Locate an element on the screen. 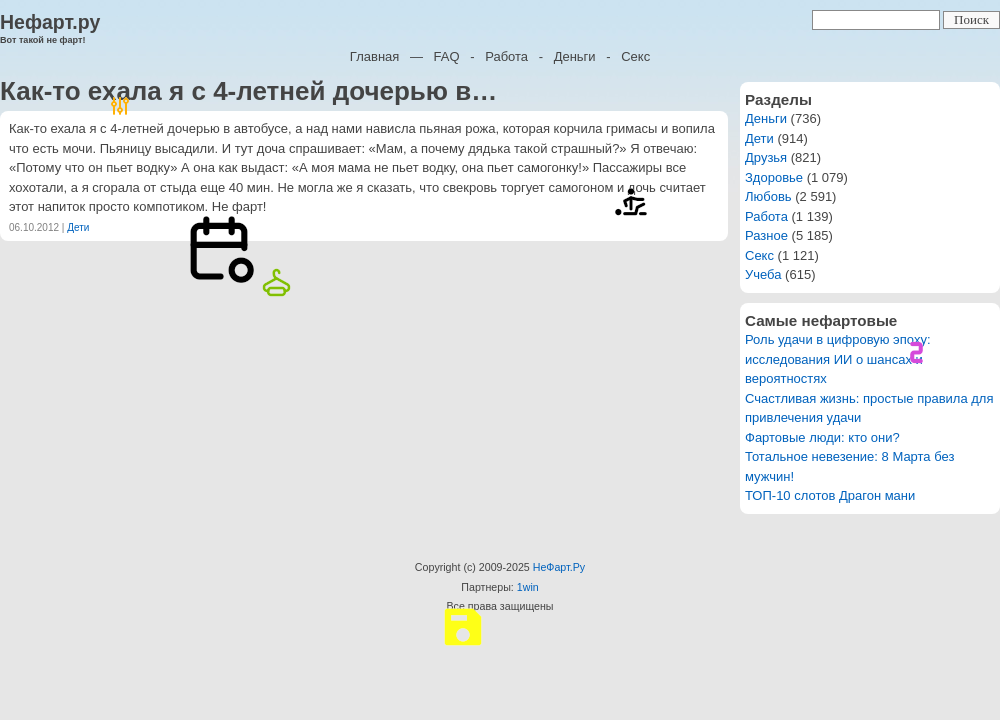 The image size is (1000, 720). save current file or document is located at coordinates (463, 627).